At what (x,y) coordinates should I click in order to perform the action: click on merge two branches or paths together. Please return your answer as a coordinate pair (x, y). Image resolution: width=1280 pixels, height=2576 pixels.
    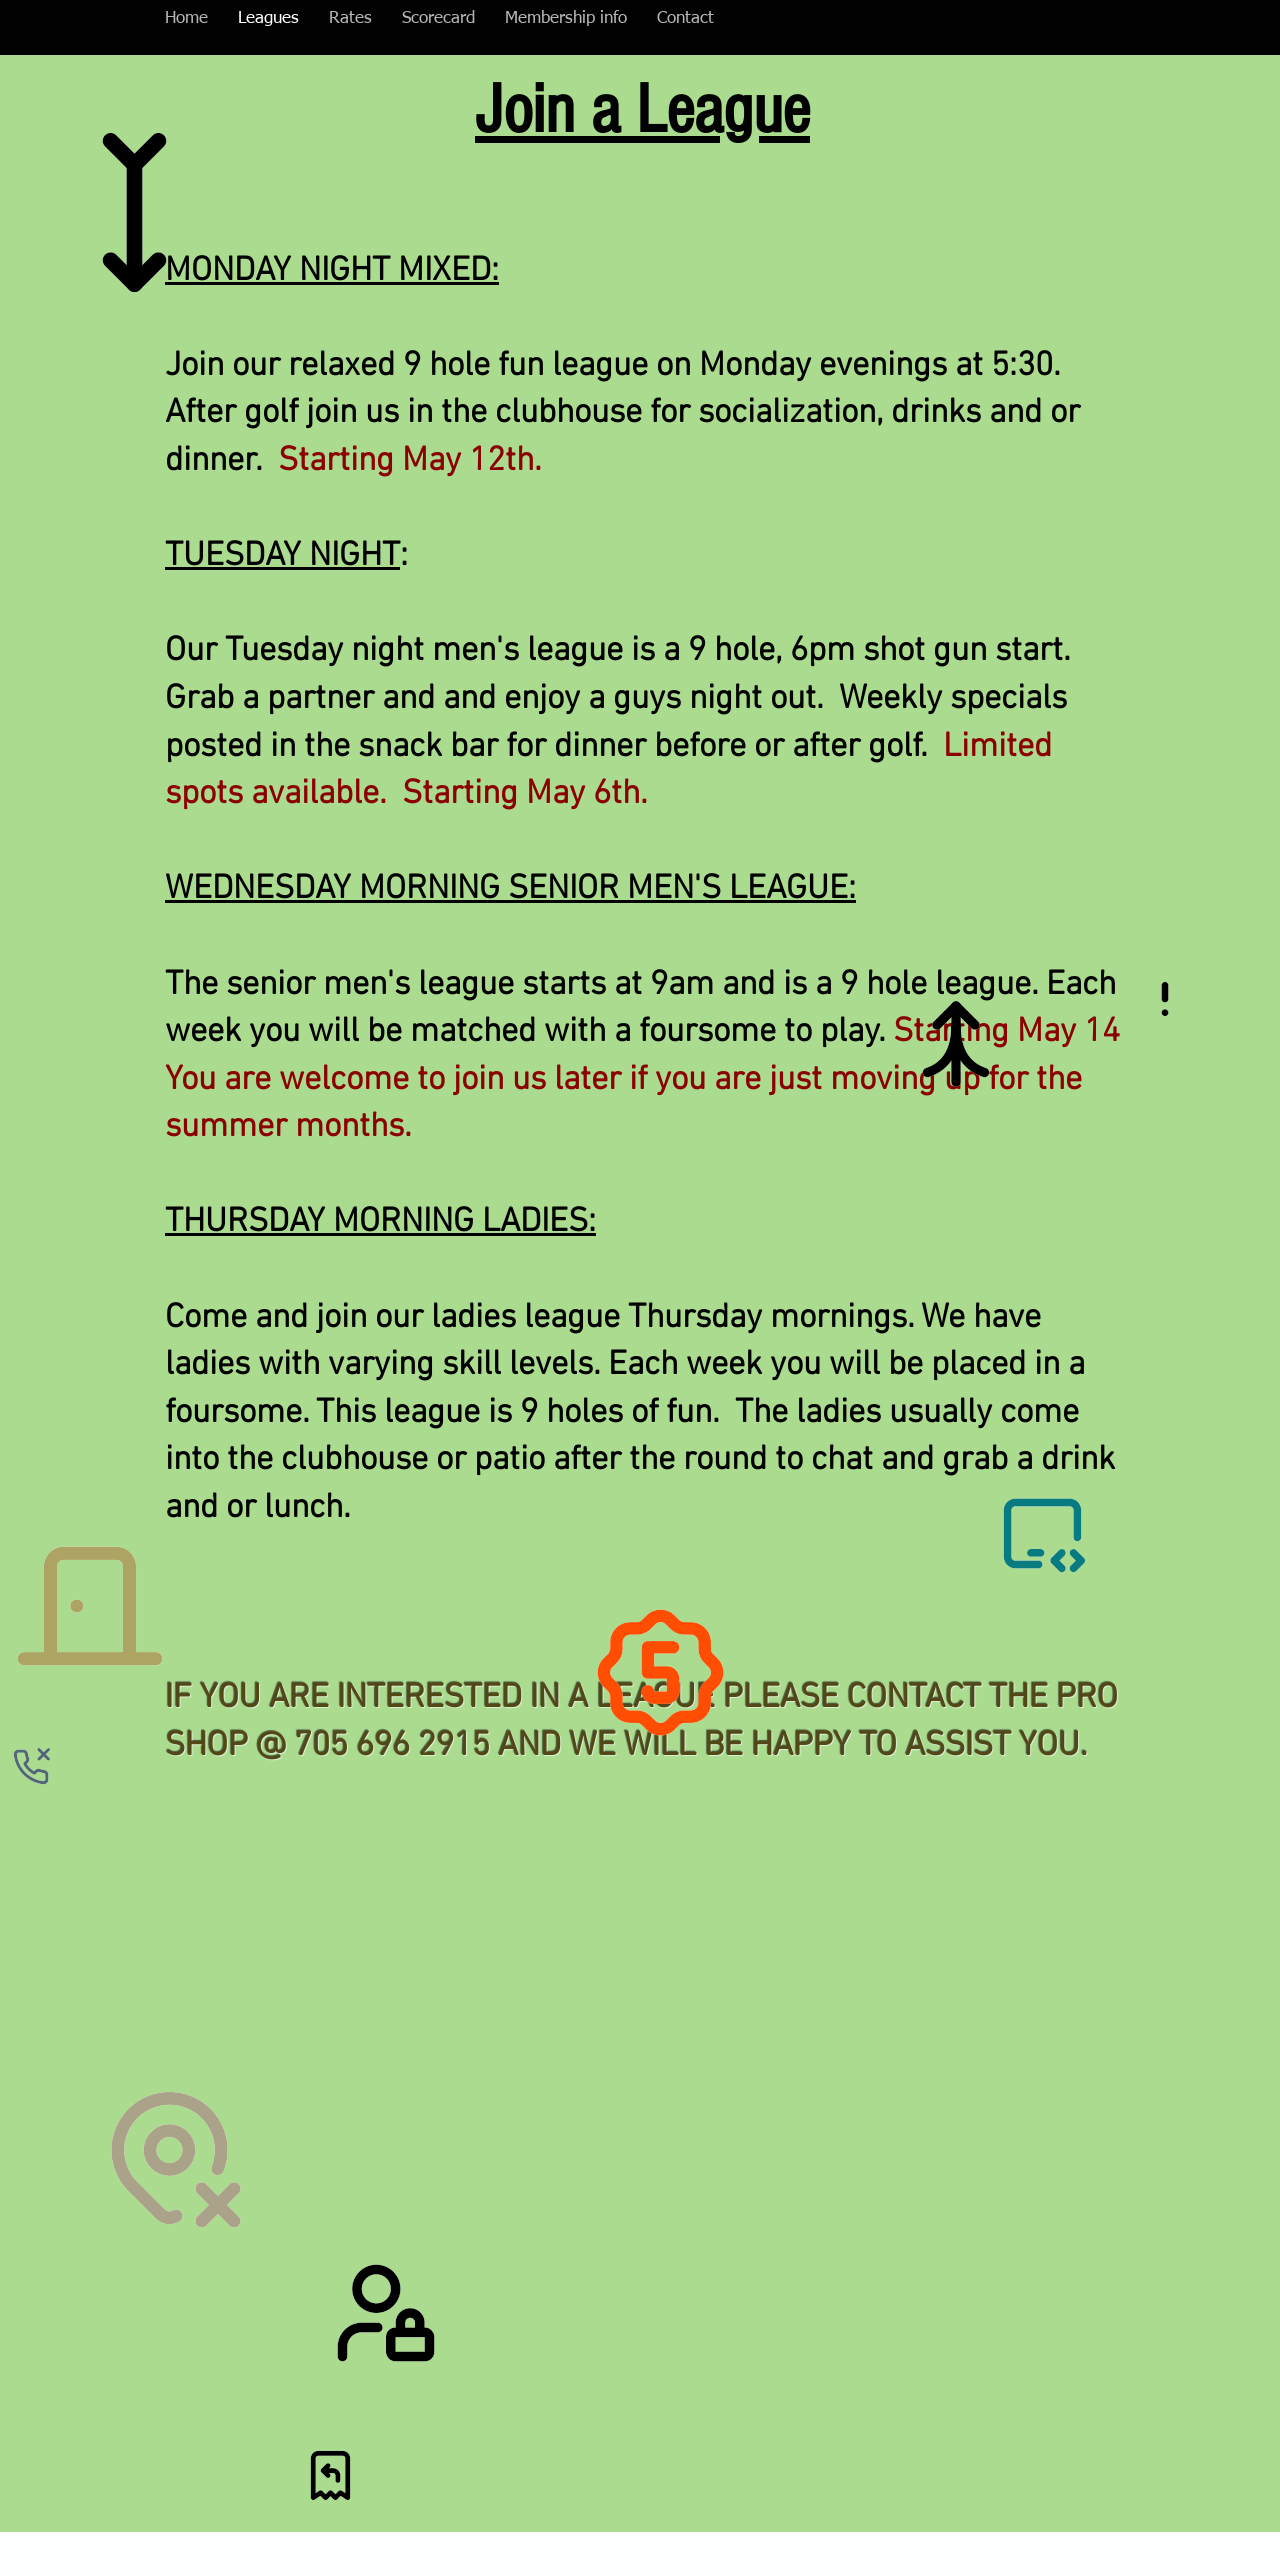
    Looking at the image, I should click on (956, 1044).